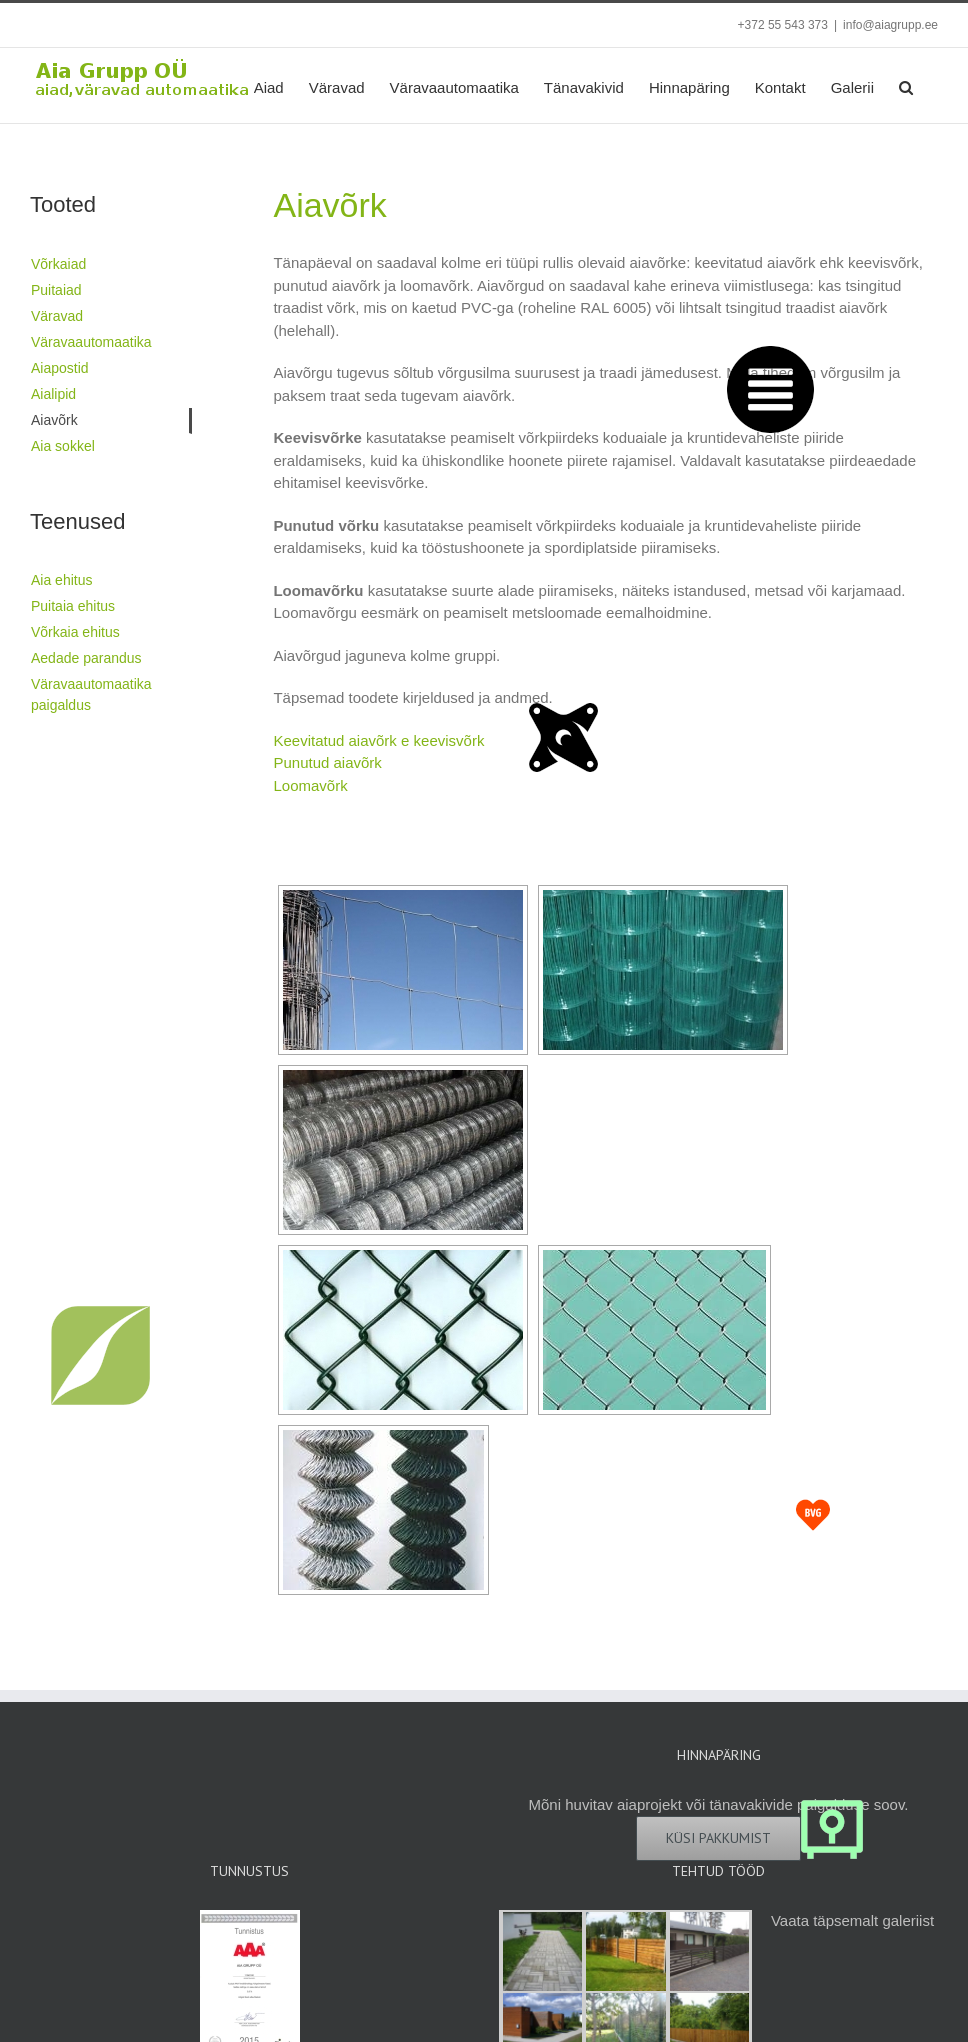  I want to click on BVG (Berlin public transit) app or service, so click(813, 1515).